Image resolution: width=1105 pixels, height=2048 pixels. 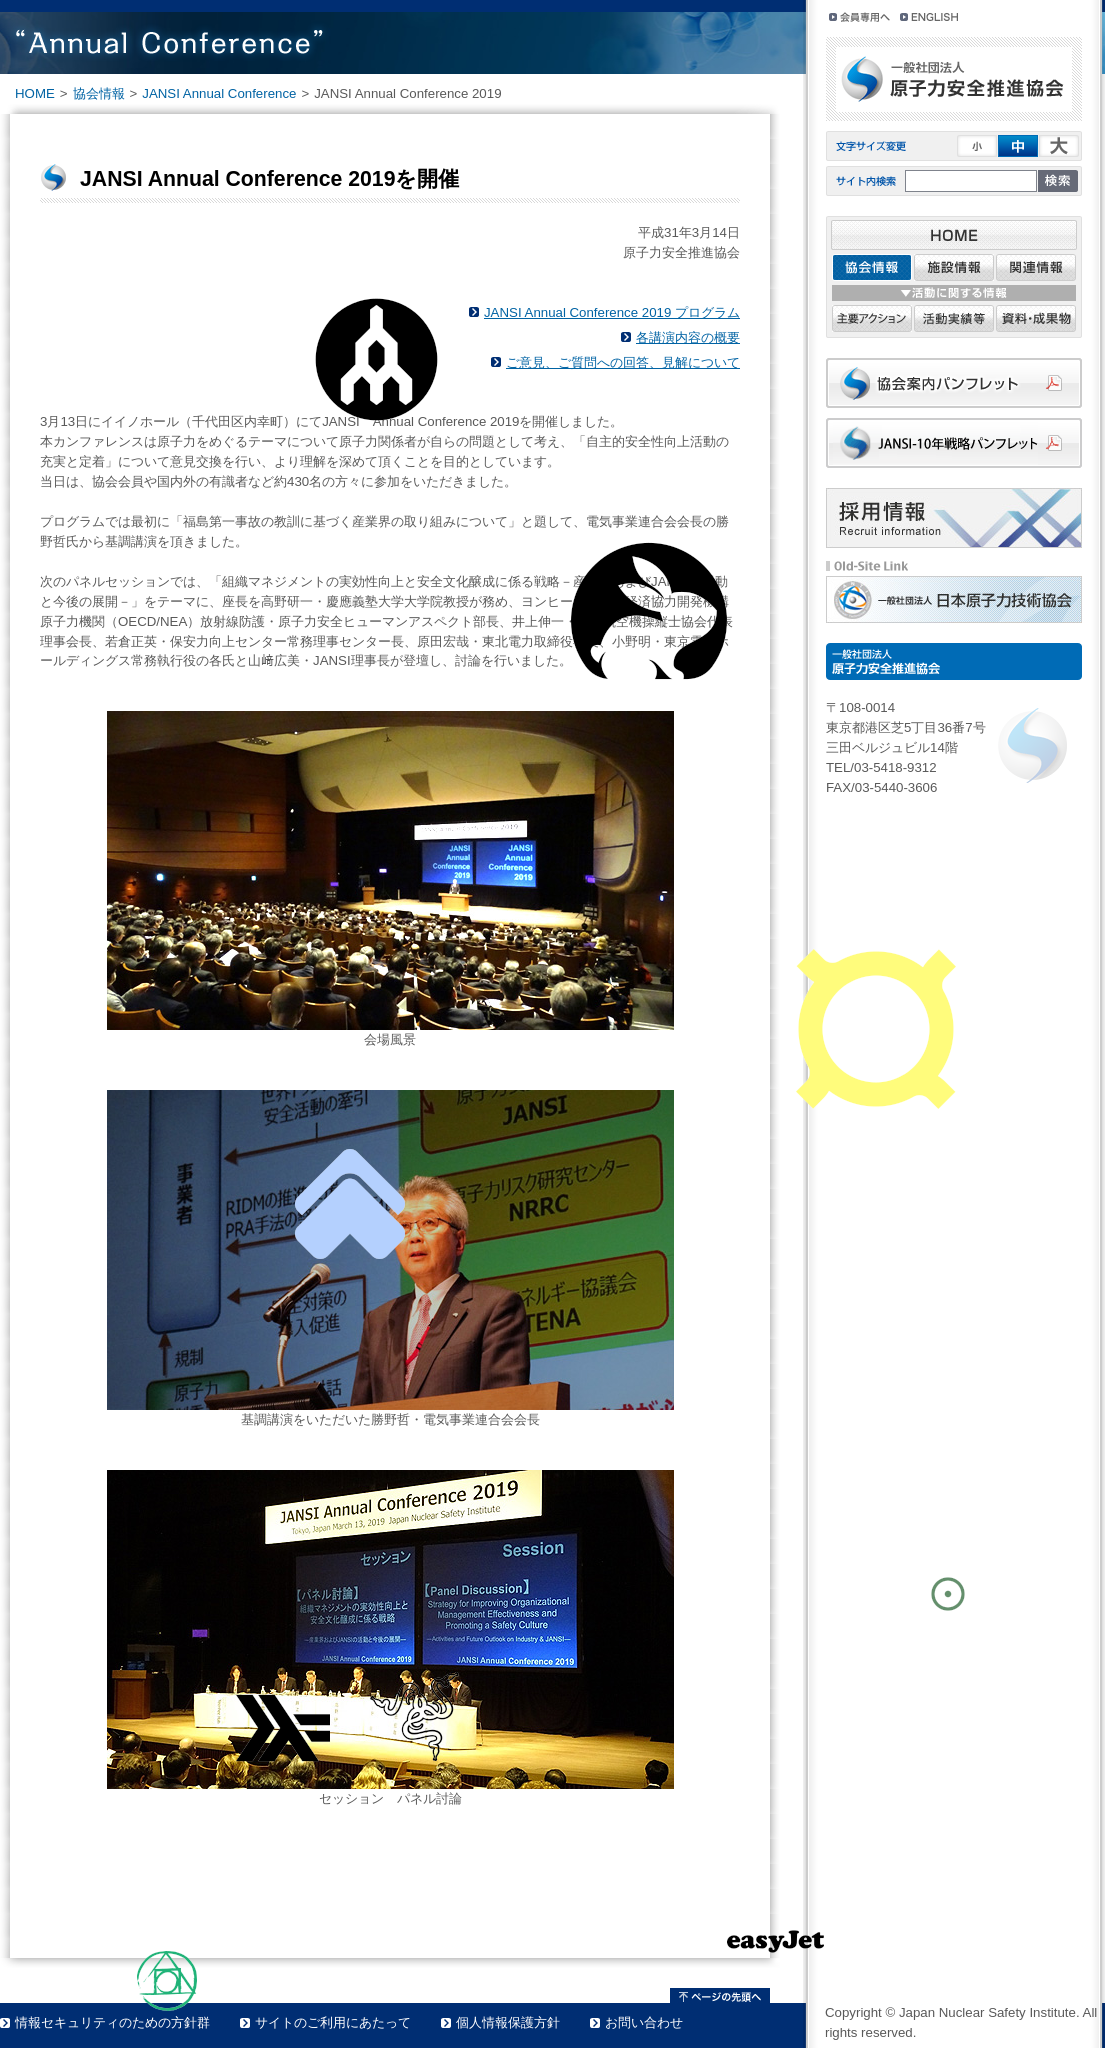 I want to click on coderabbit logo - ai-powered code review platform, so click(x=649, y=611).